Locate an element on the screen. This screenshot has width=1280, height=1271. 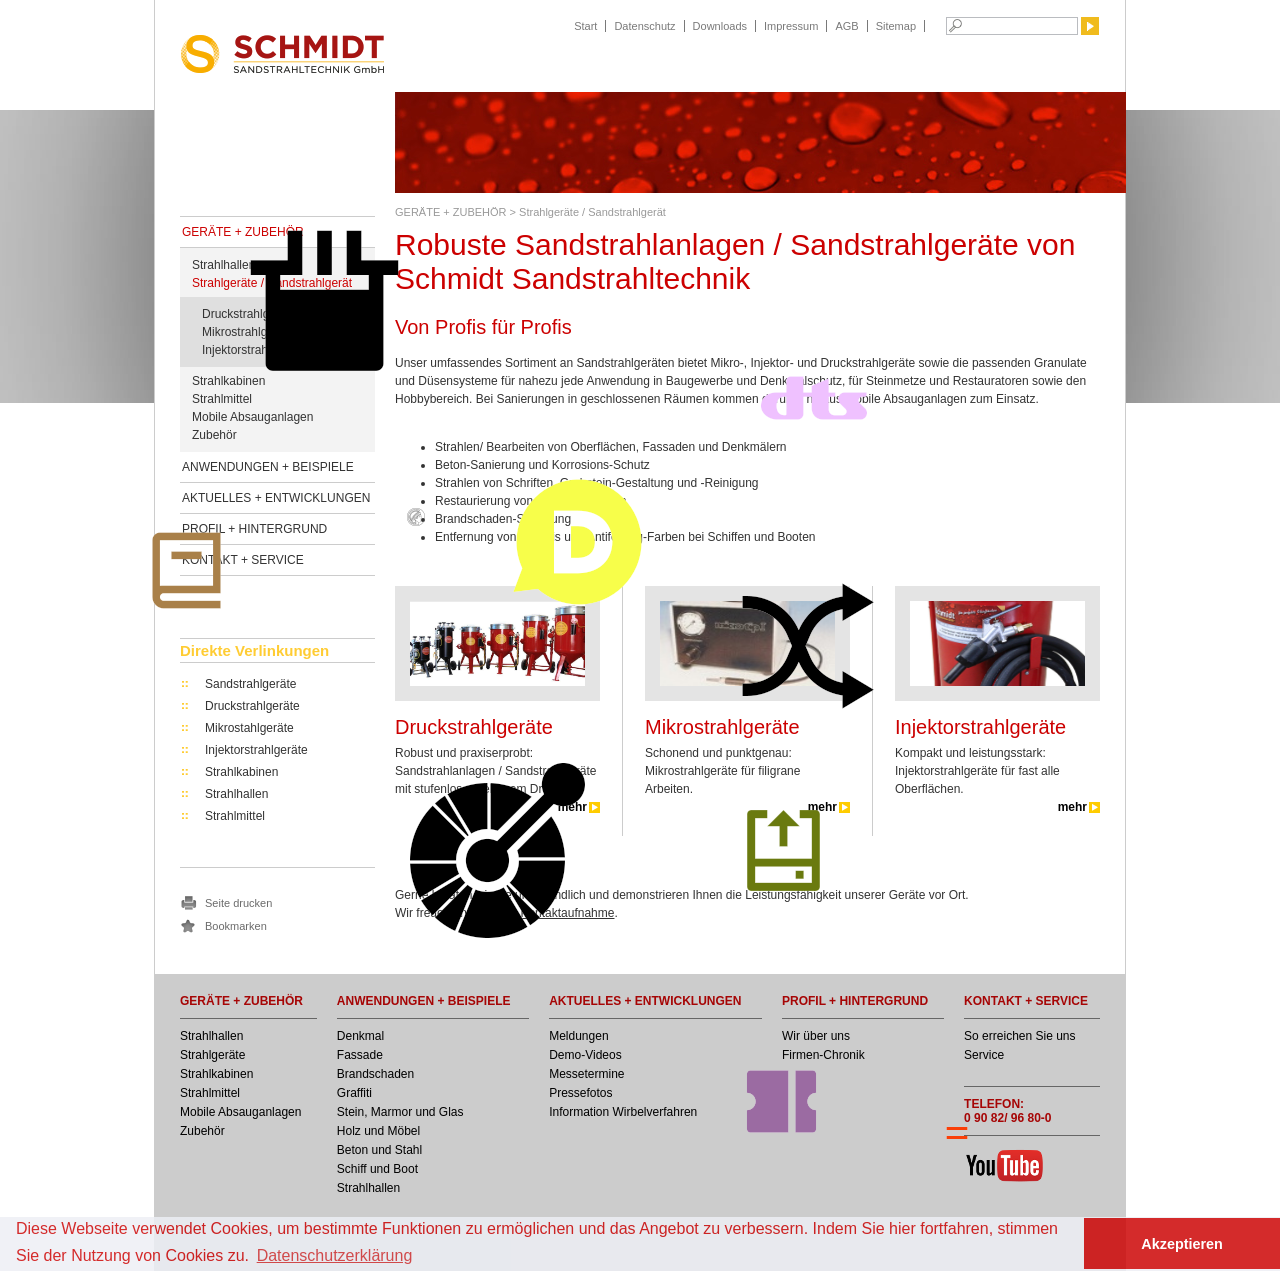
uninstall an application is located at coordinates (783, 850).